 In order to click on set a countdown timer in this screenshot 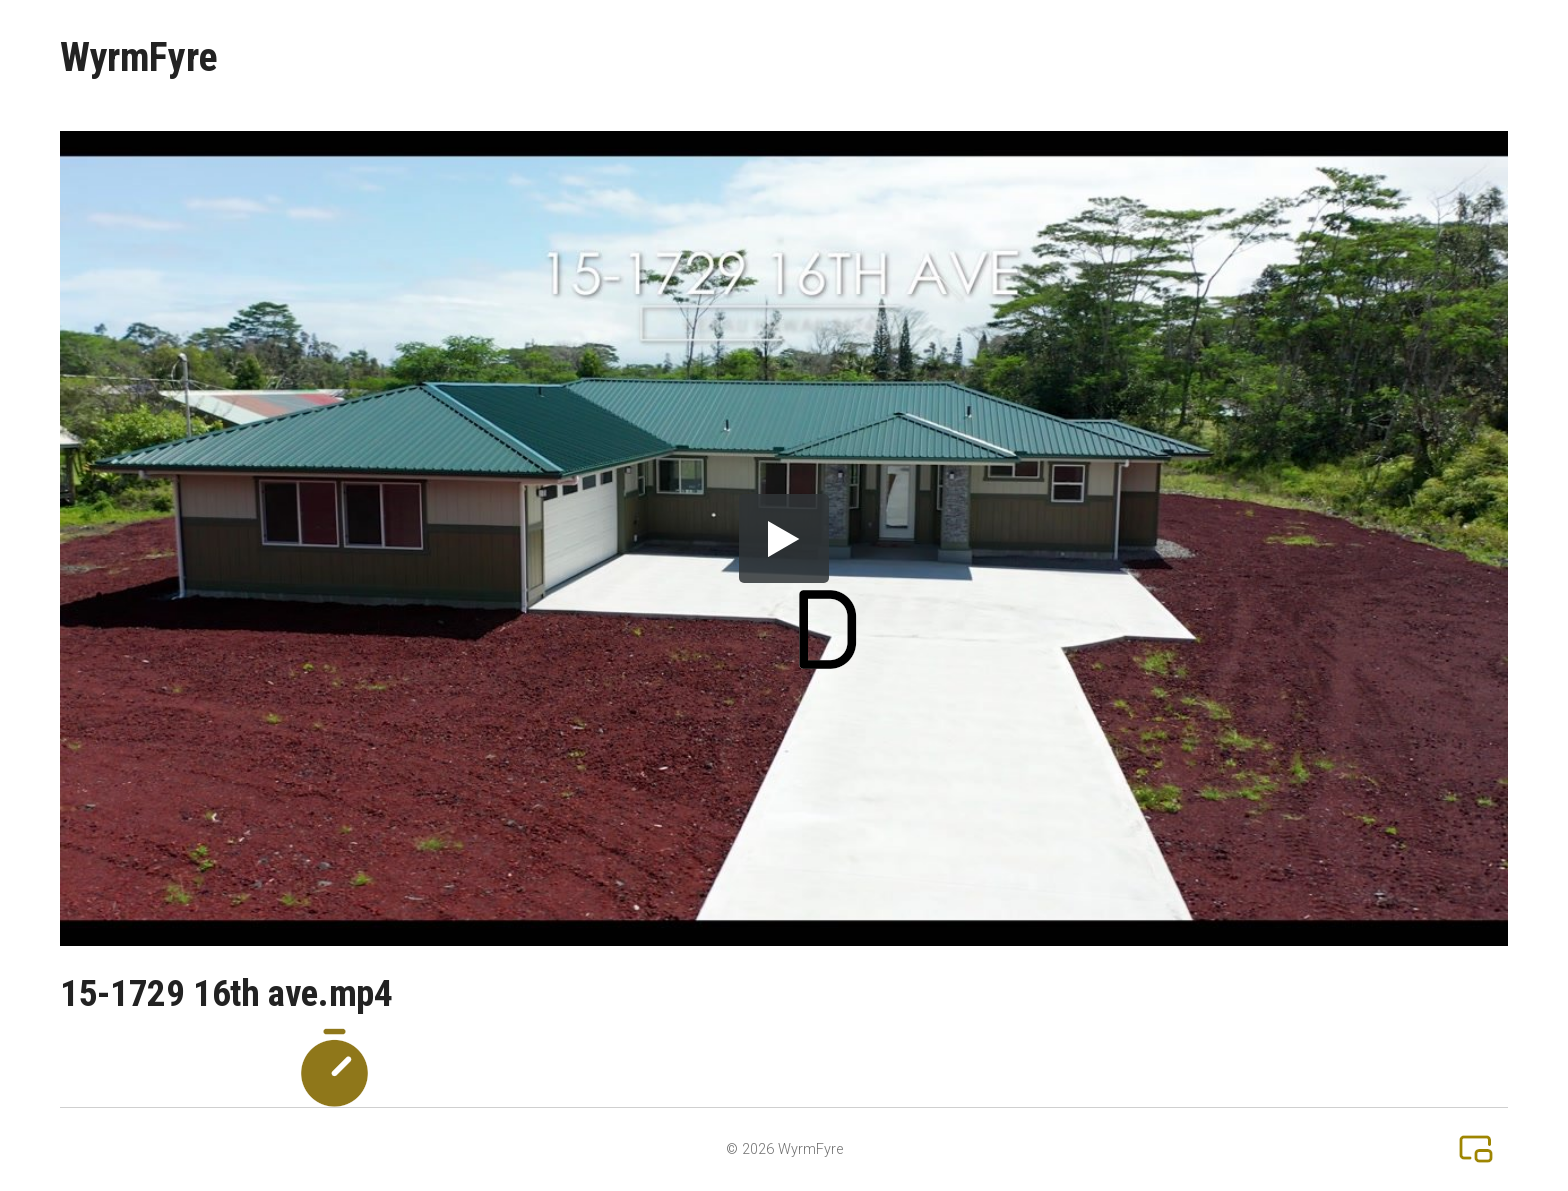, I will do `click(334, 1070)`.